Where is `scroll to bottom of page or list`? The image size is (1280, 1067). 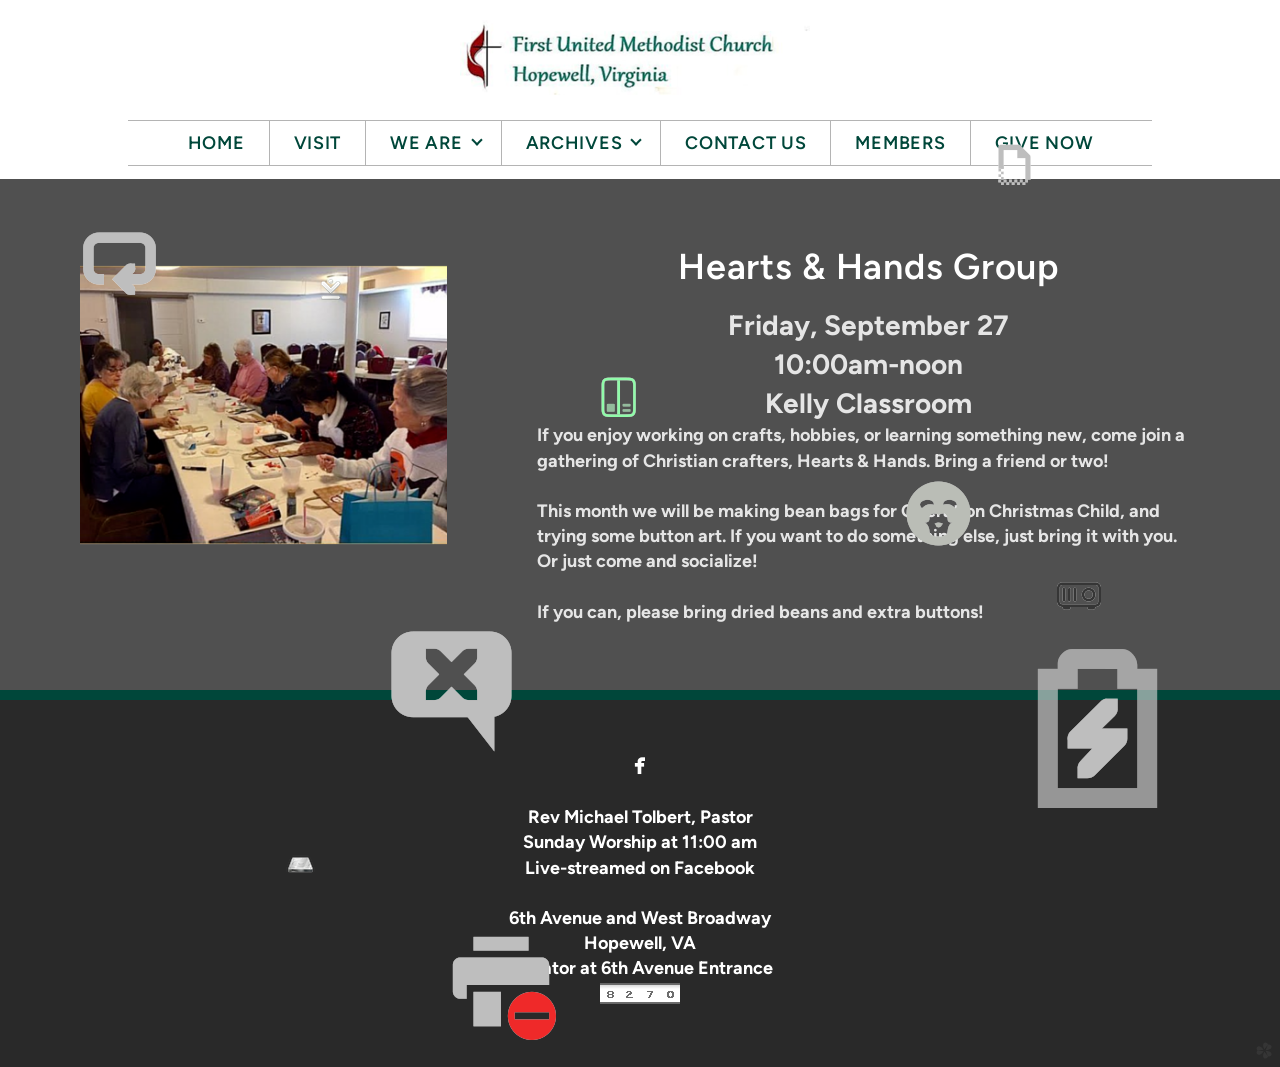
scroll to bottom of page or list is located at coordinates (330, 289).